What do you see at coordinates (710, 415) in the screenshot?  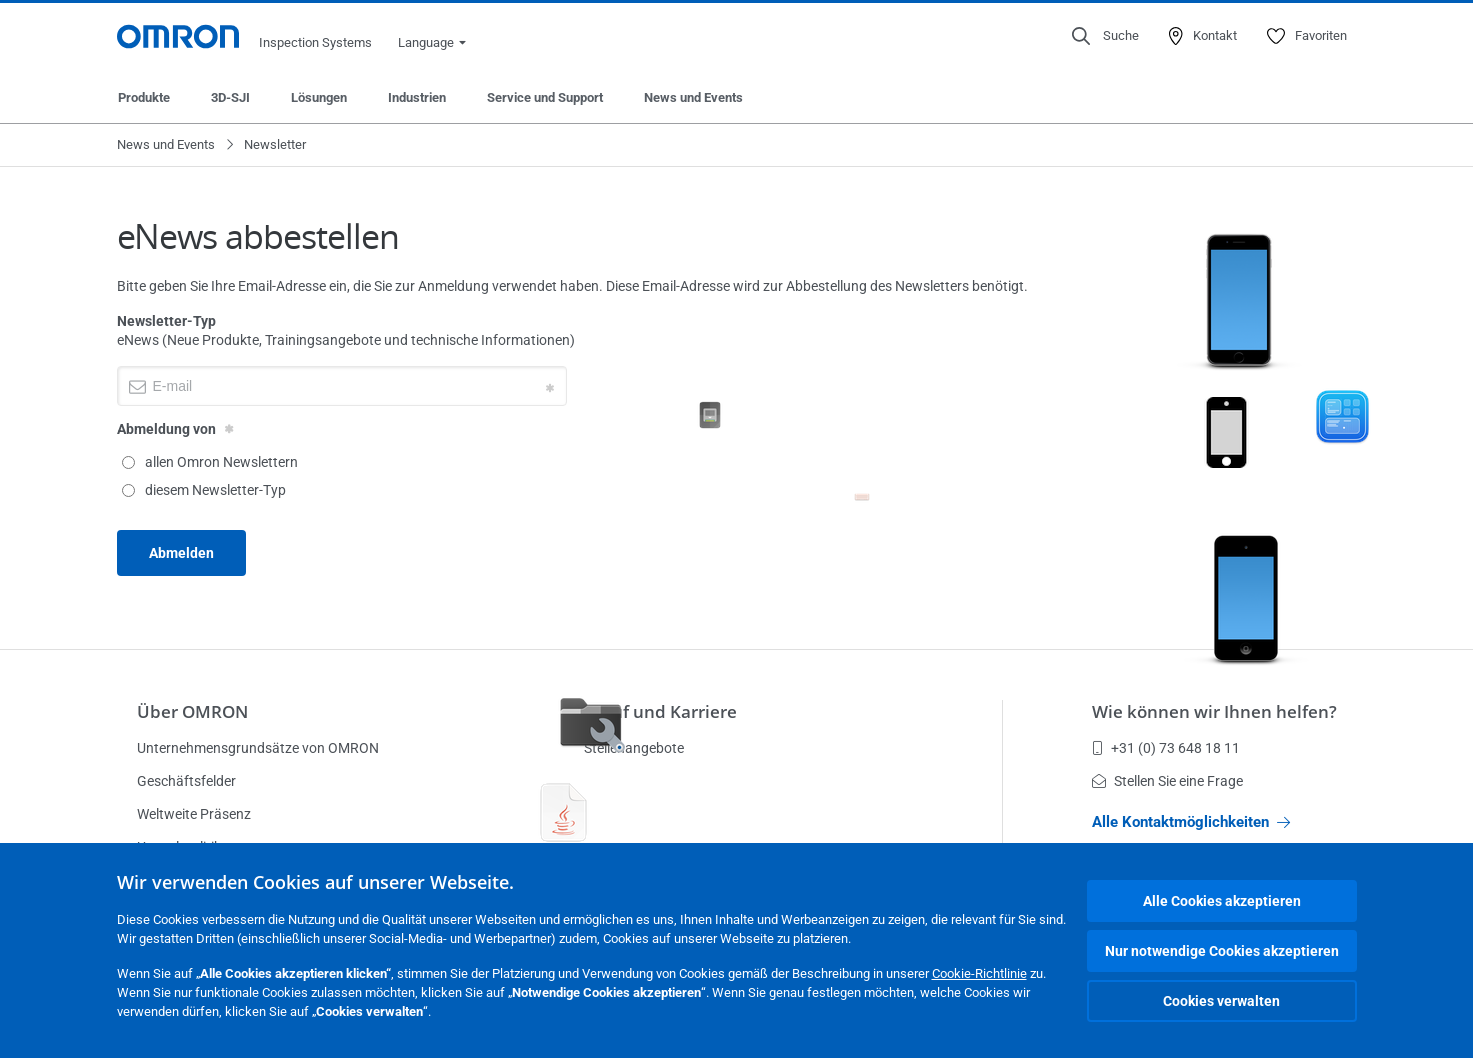 I see `n64 game rom file` at bounding box center [710, 415].